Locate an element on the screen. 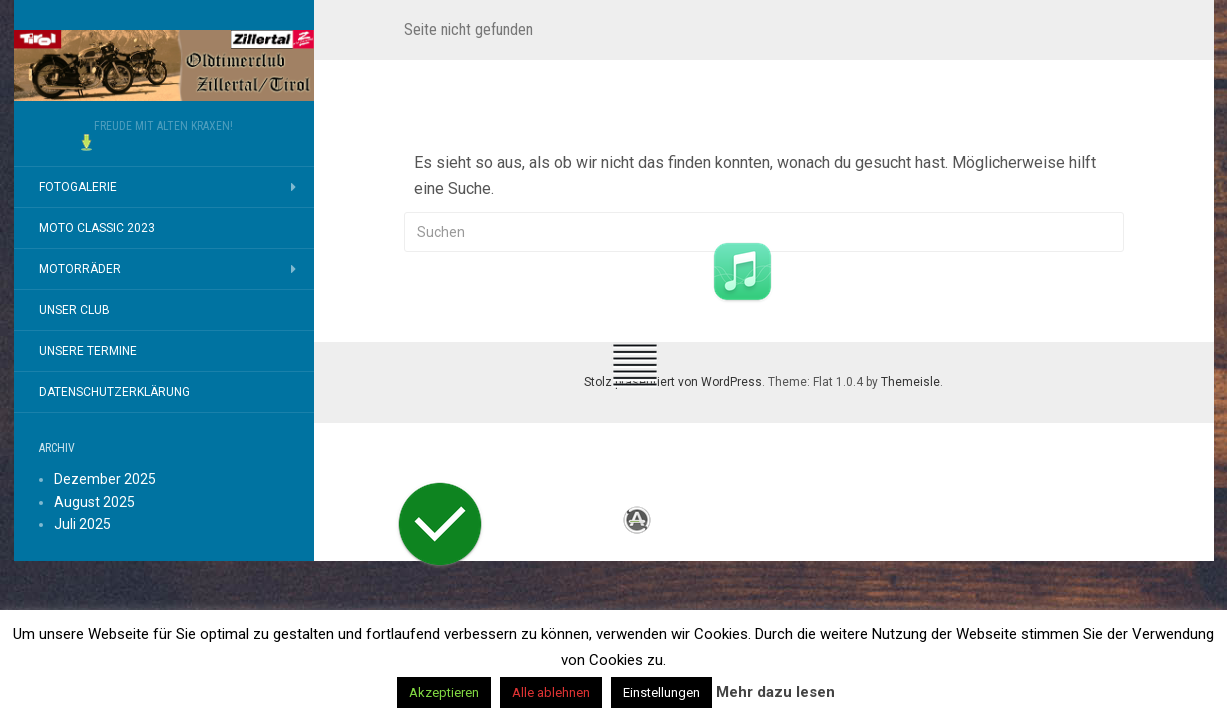 Image resolution: width=1227 pixels, height=720 pixels. justify text to fill the full width is located at coordinates (635, 366).